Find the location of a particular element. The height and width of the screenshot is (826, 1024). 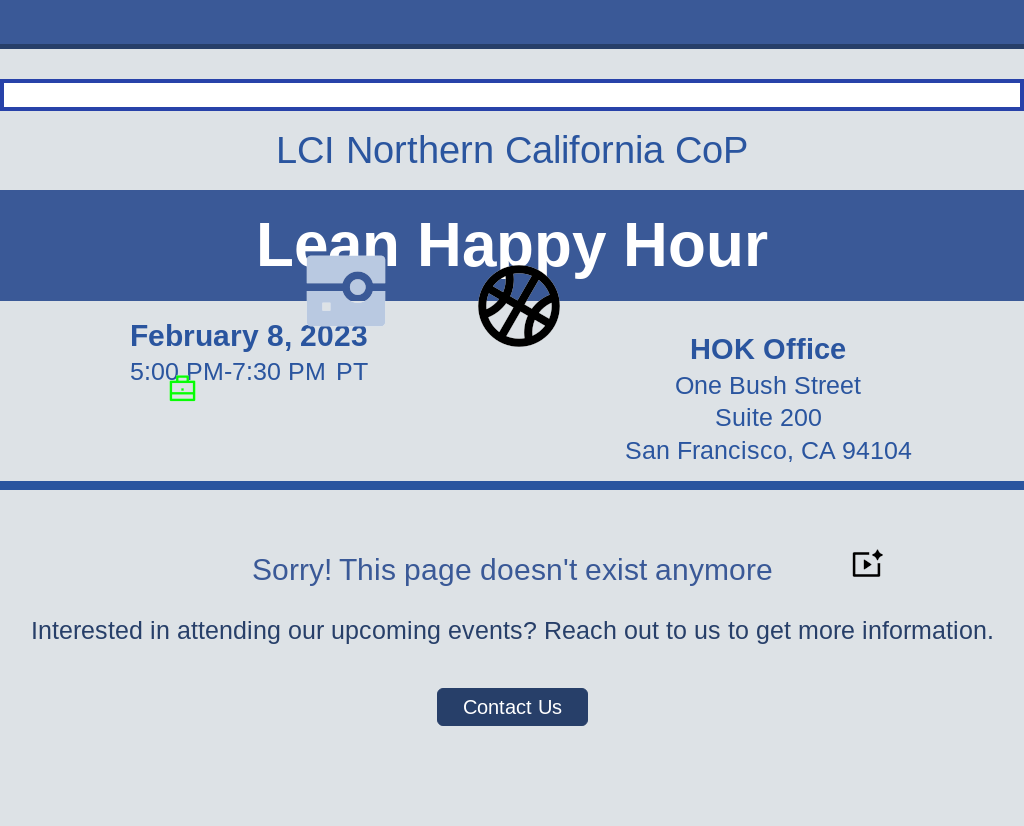

access AI-powered video generation tools is located at coordinates (866, 564).